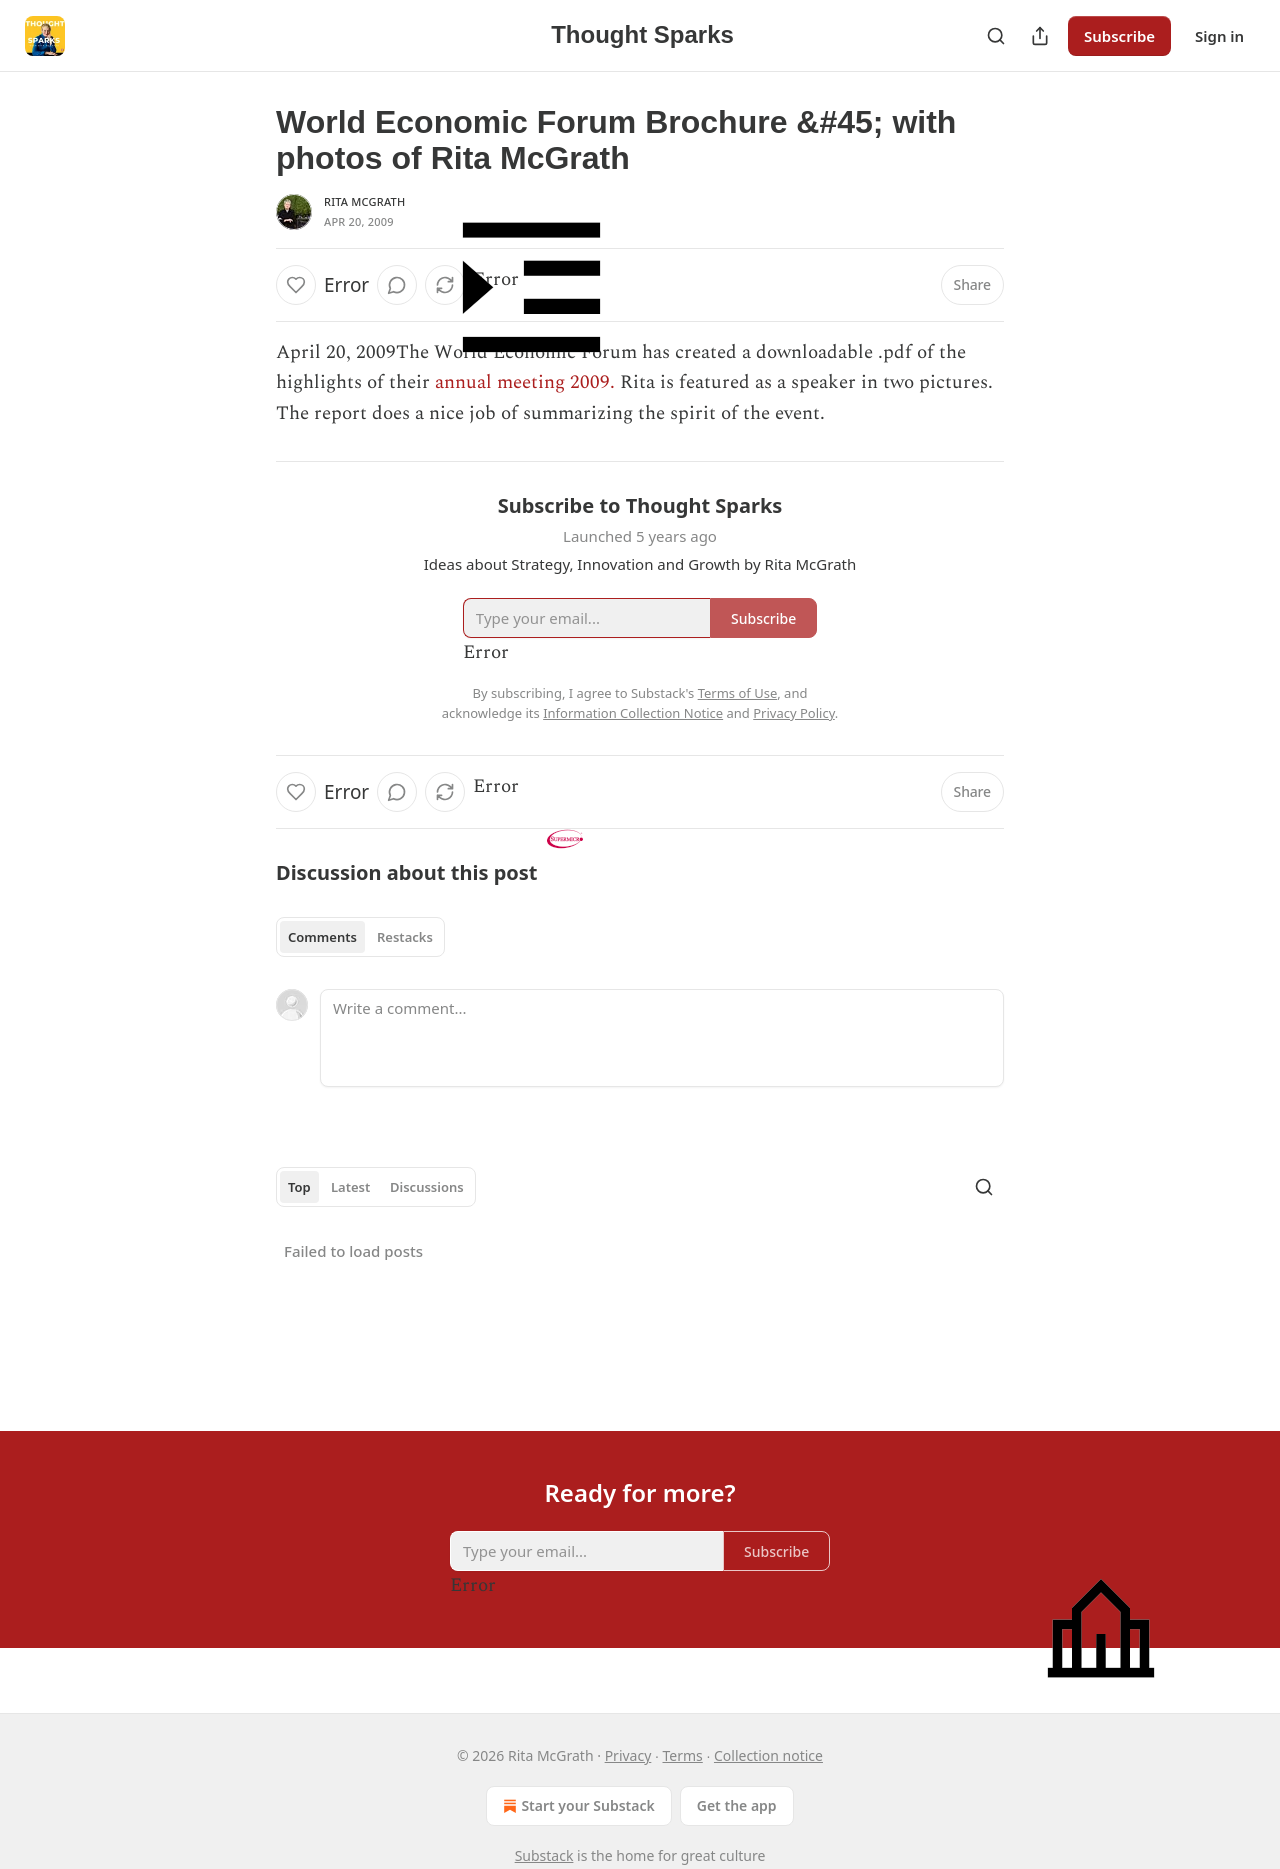  Describe the element at coordinates (565, 839) in the screenshot. I see `Supermicro company logo` at that location.